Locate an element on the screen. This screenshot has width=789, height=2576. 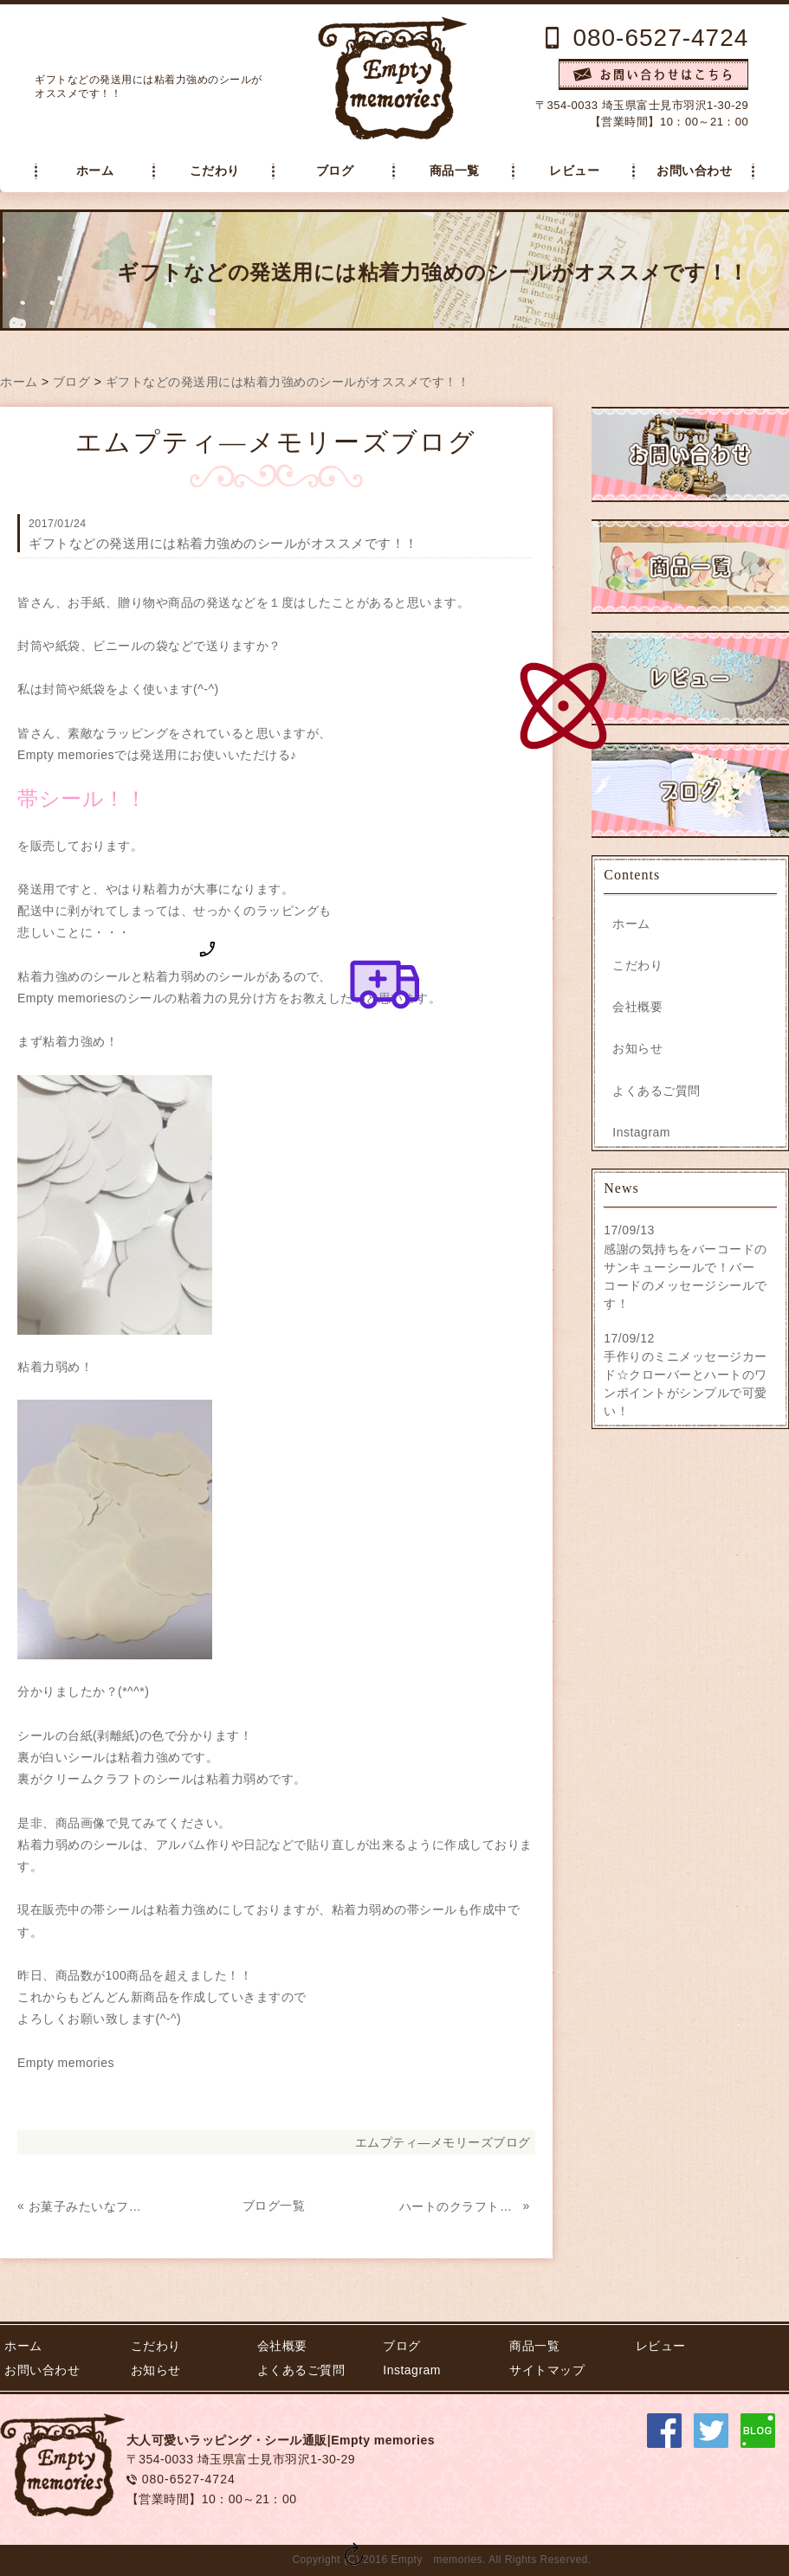
access science or chemistry features is located at coordinates (563, 705).